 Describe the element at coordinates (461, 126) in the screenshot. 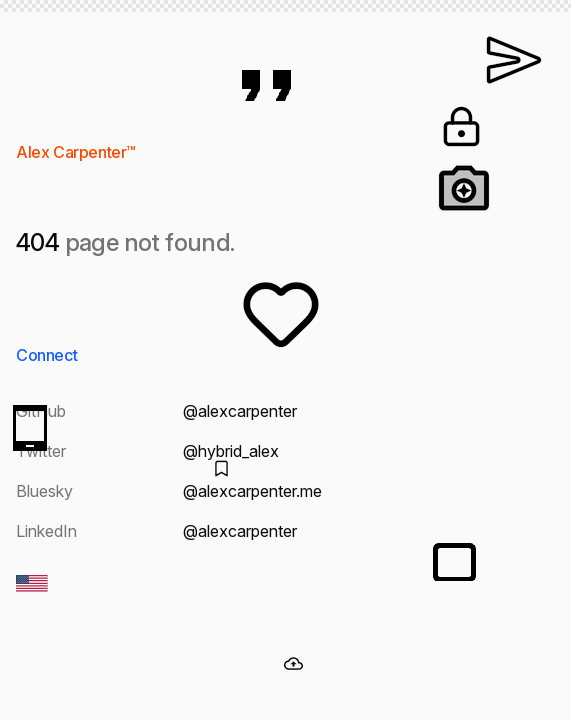

I see `indicates a locked or secured item` at that location.